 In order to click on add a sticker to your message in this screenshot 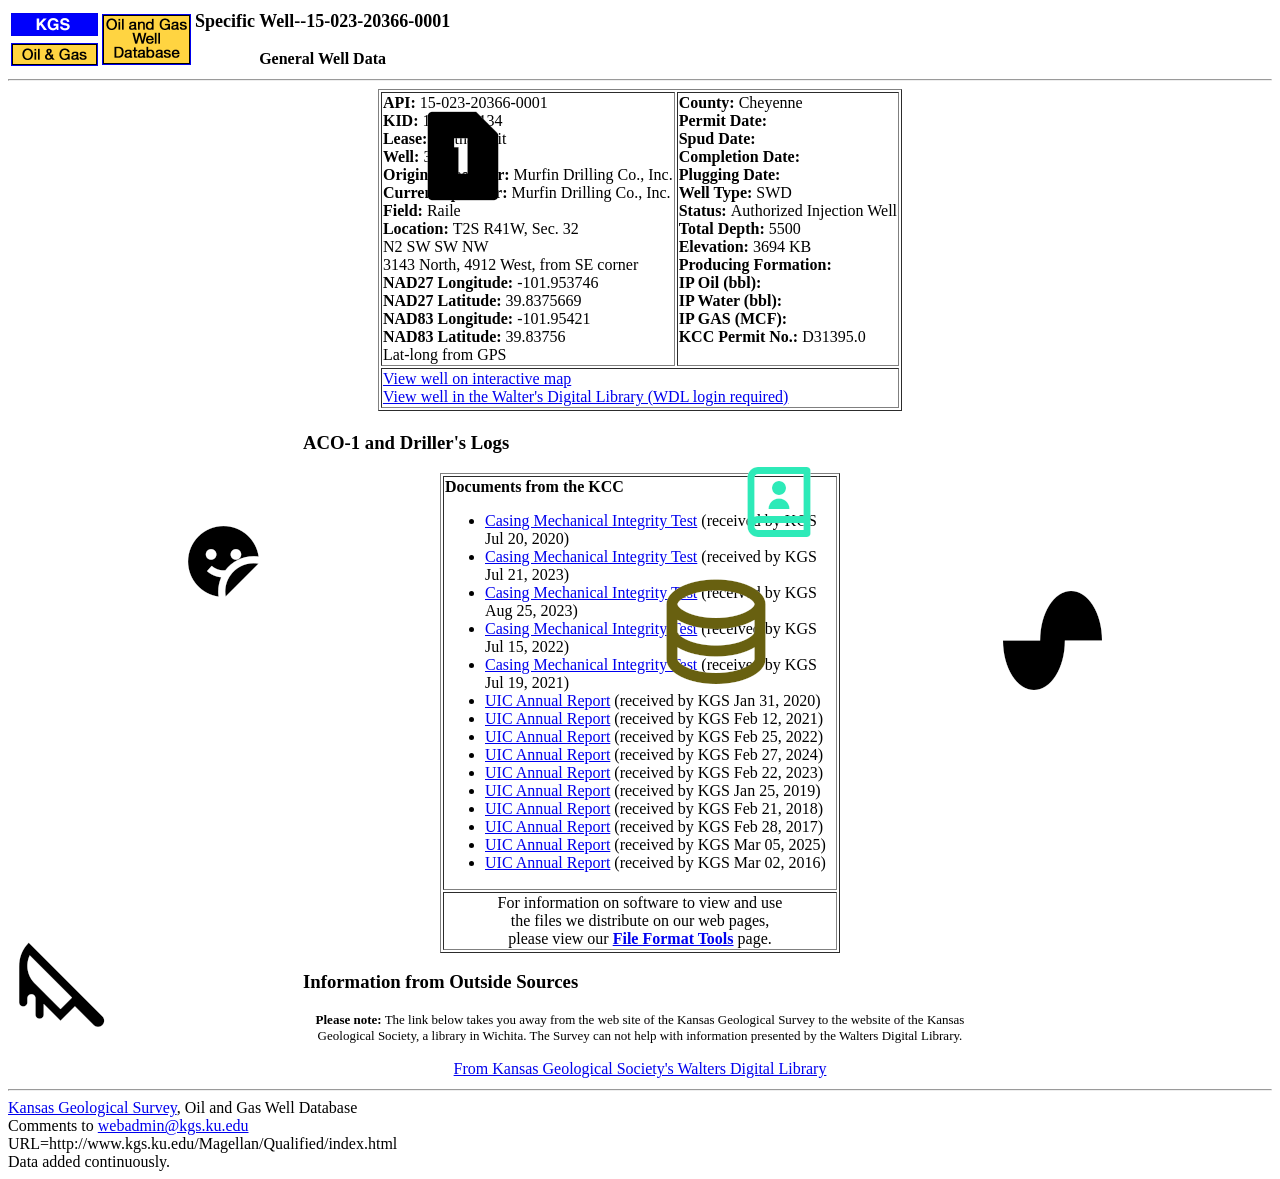, I will do `click(223, 561)`.